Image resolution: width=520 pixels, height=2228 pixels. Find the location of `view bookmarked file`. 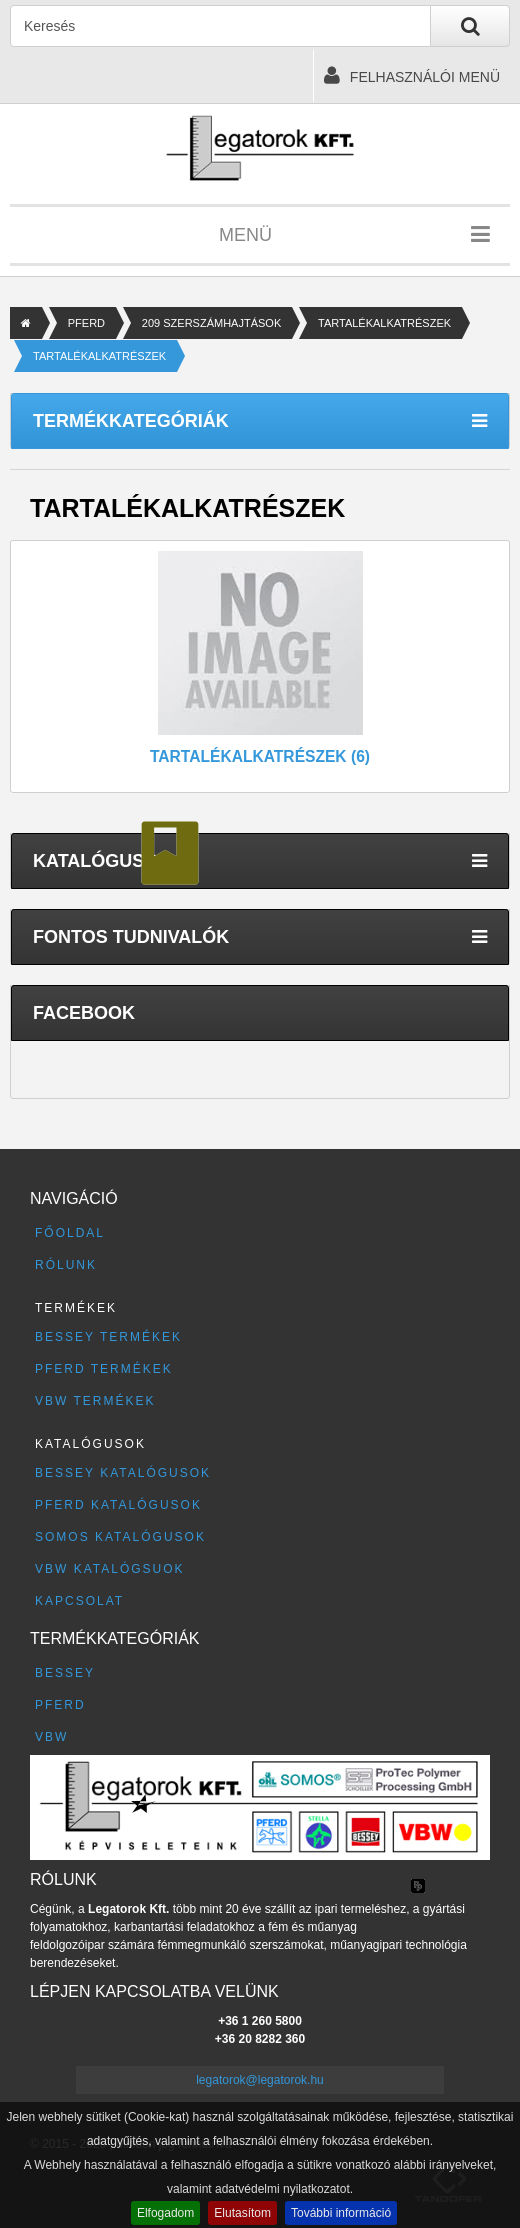

view bookmarked file is located at coordinates (170, 853).